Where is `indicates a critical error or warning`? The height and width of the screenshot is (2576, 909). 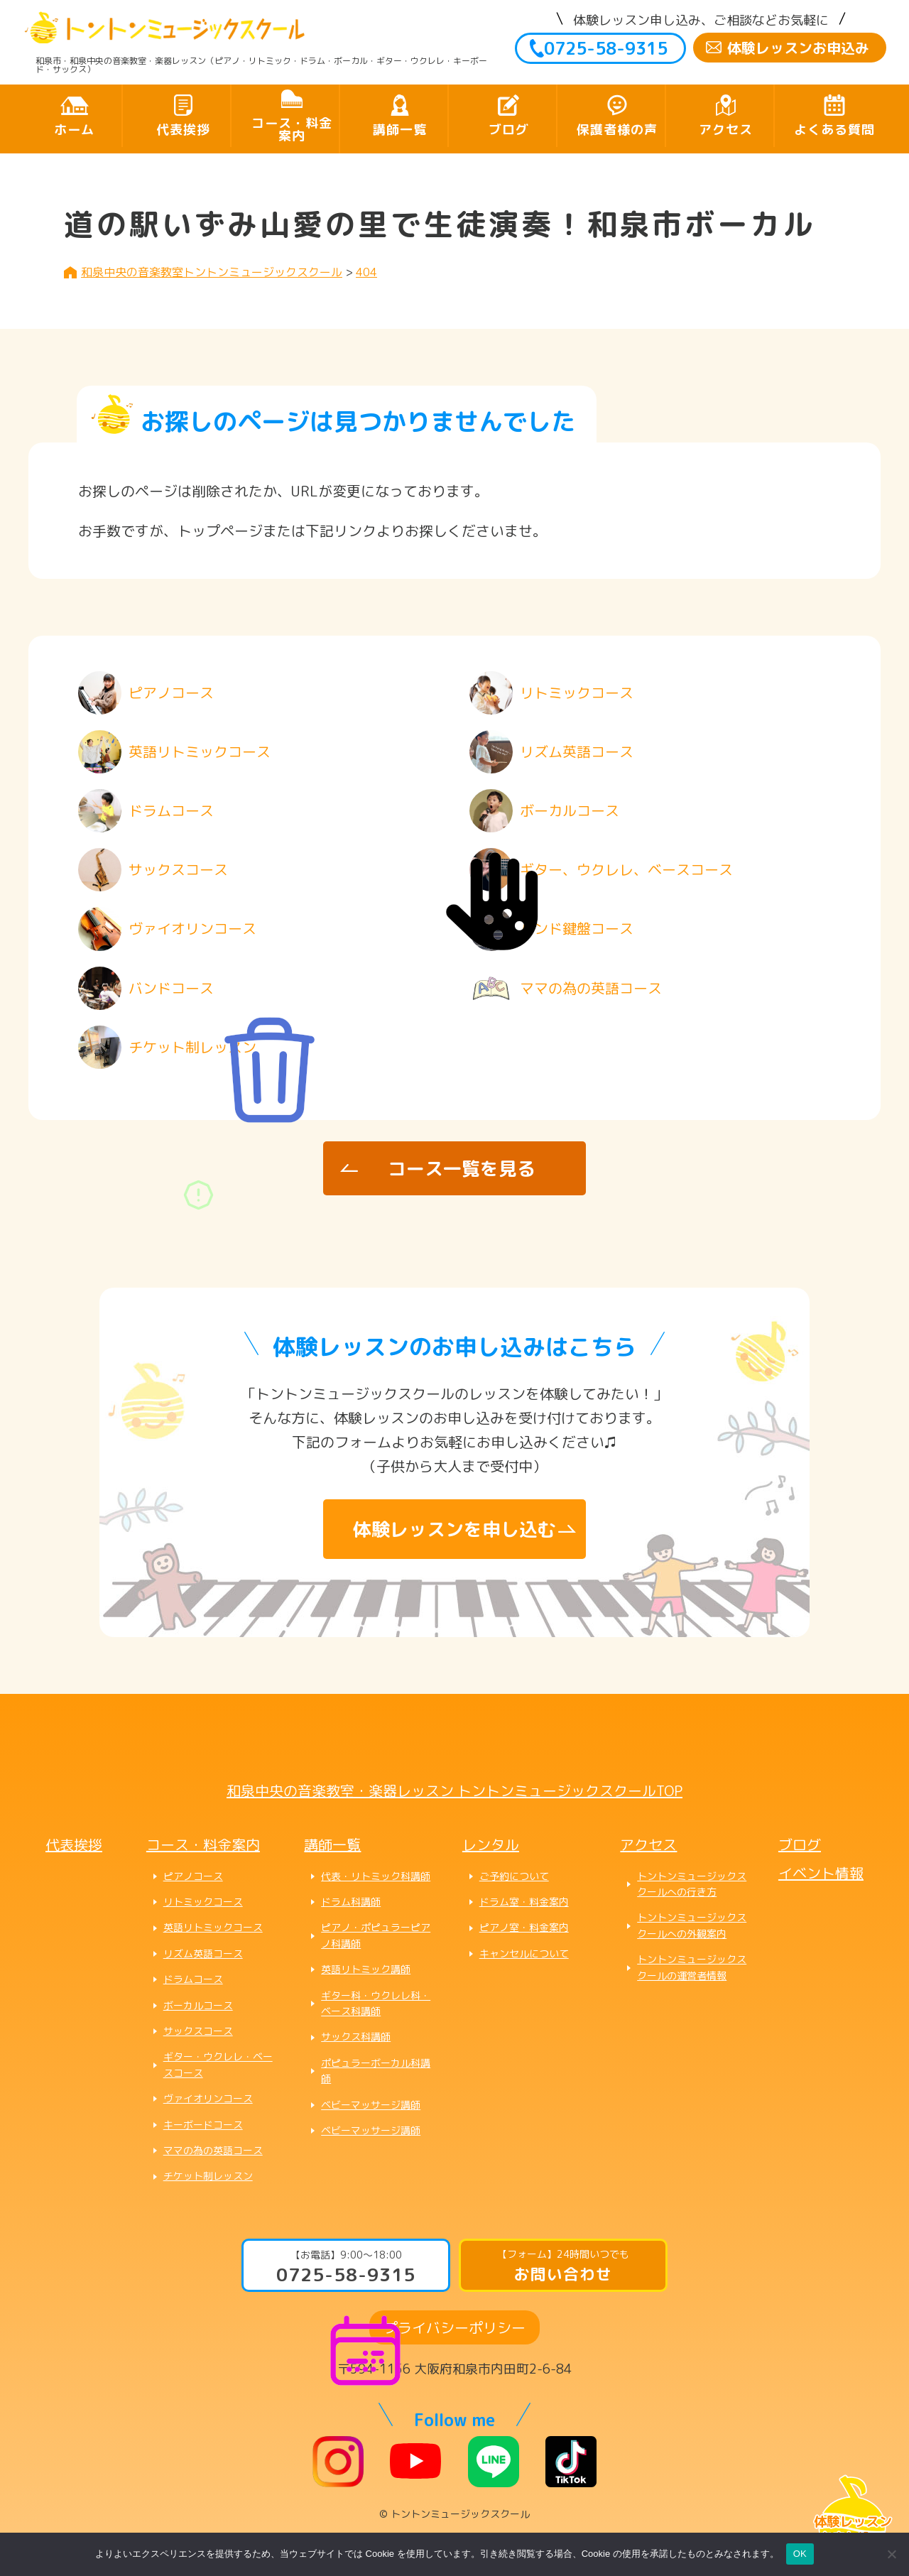
indicates a critical error or warning is located at coordinates (198, 1195).